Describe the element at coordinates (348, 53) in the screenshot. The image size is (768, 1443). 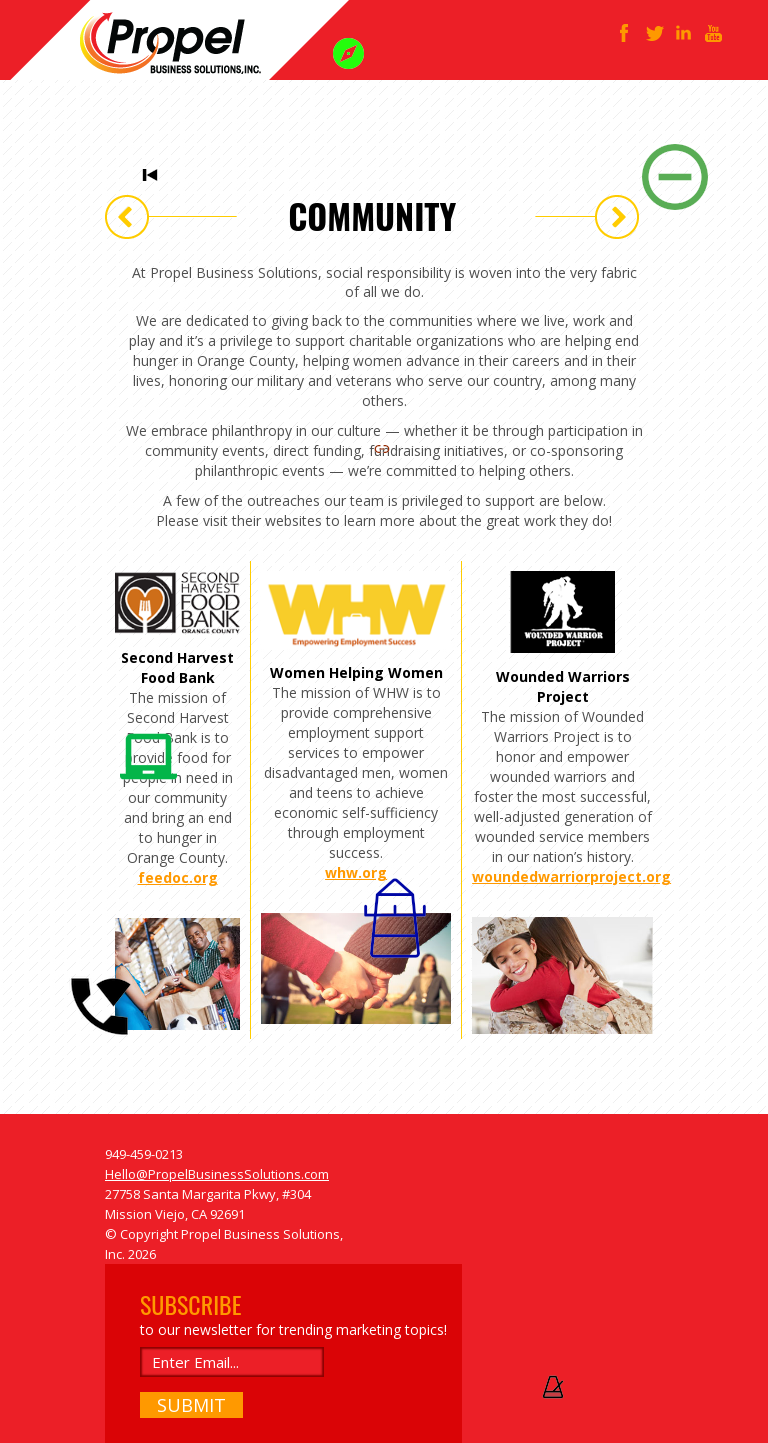
I see `explore nearby places or content` at that location.